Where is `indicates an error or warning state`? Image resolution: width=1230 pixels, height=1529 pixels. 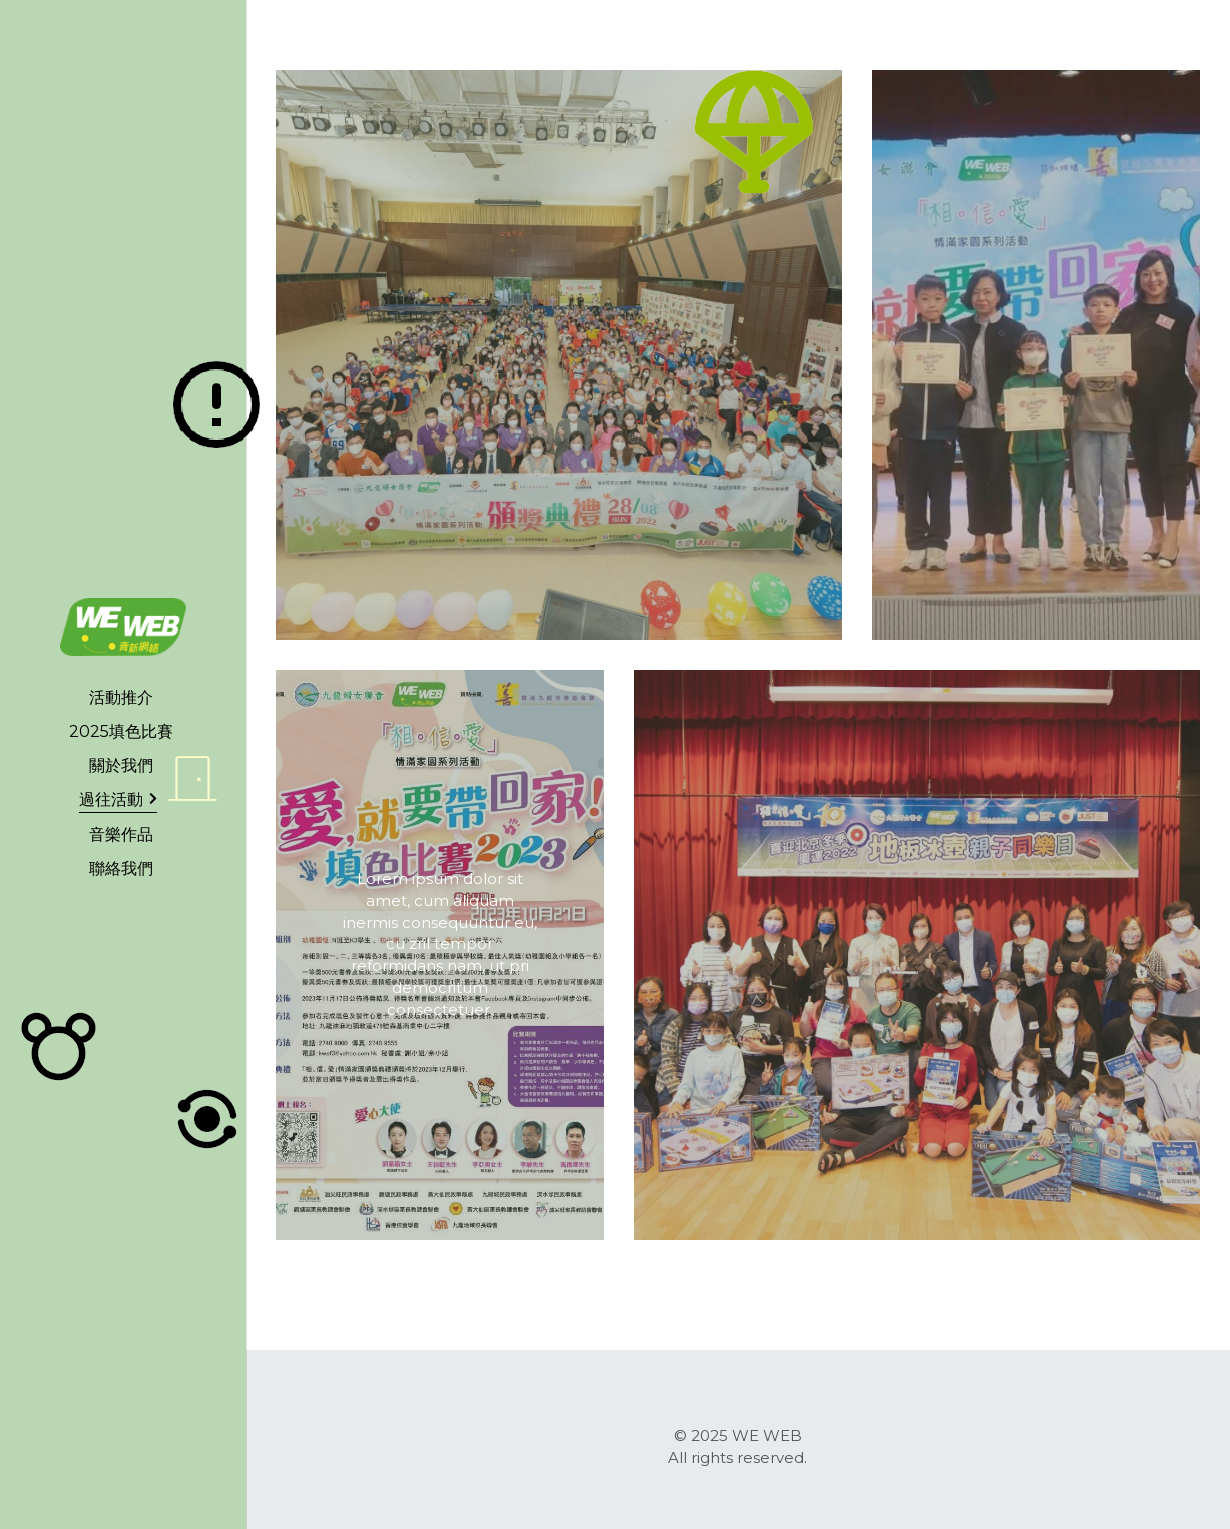
indicates an error or warning state is located at coordinates (216, 404).